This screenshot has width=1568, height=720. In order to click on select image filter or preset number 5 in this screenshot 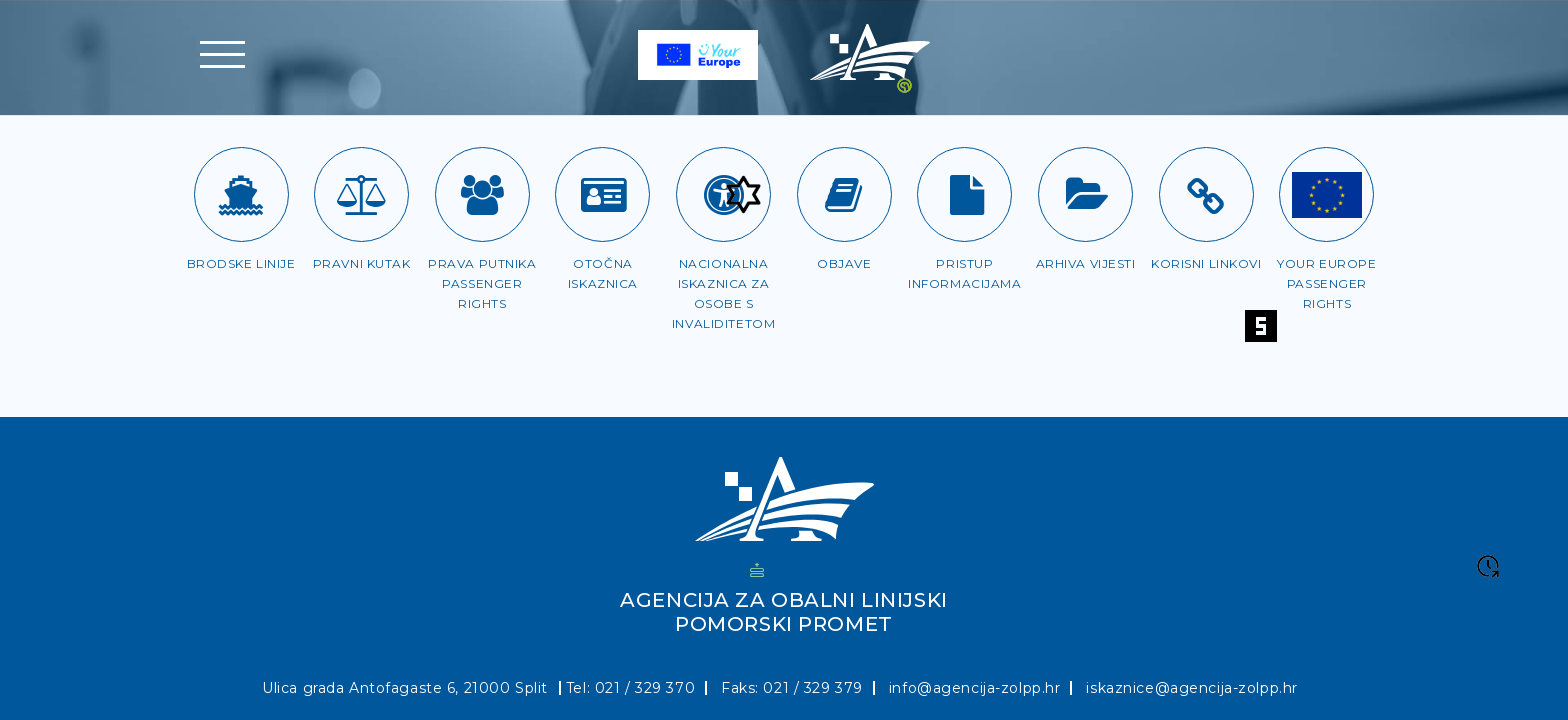, I will do `click(1261, 326)`.